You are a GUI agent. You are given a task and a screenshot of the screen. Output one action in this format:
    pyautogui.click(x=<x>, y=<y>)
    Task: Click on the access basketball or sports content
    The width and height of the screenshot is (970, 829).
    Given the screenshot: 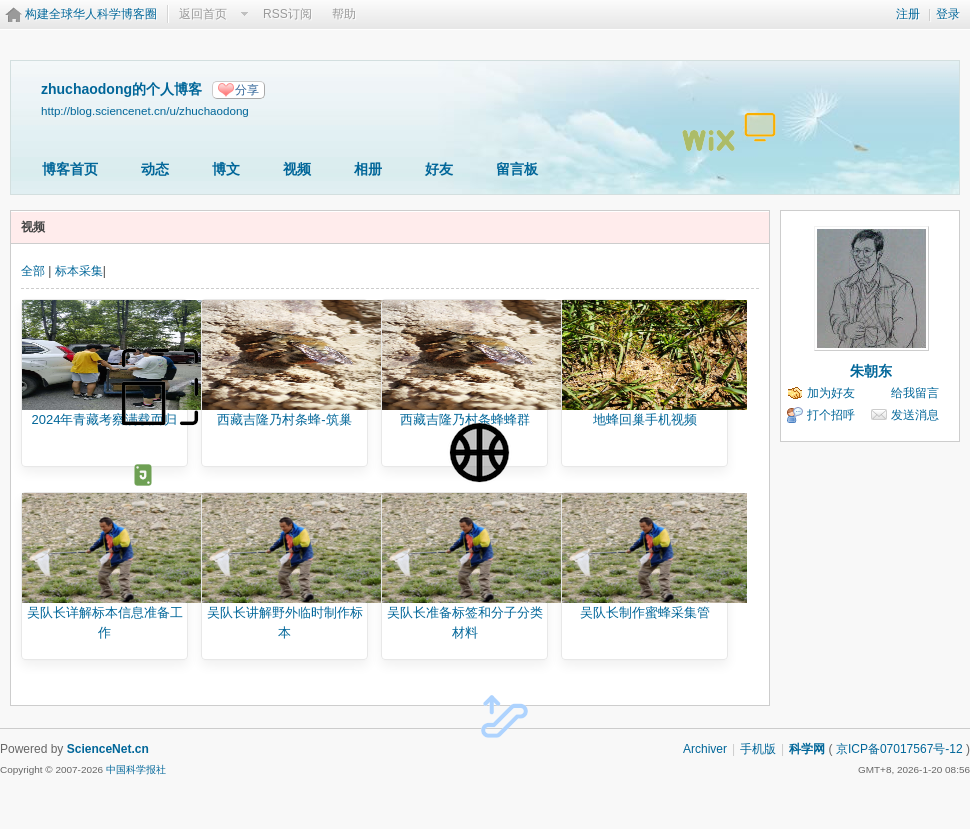 What is the action you would take?
    pyautogui.click(x=479, y=452)
    